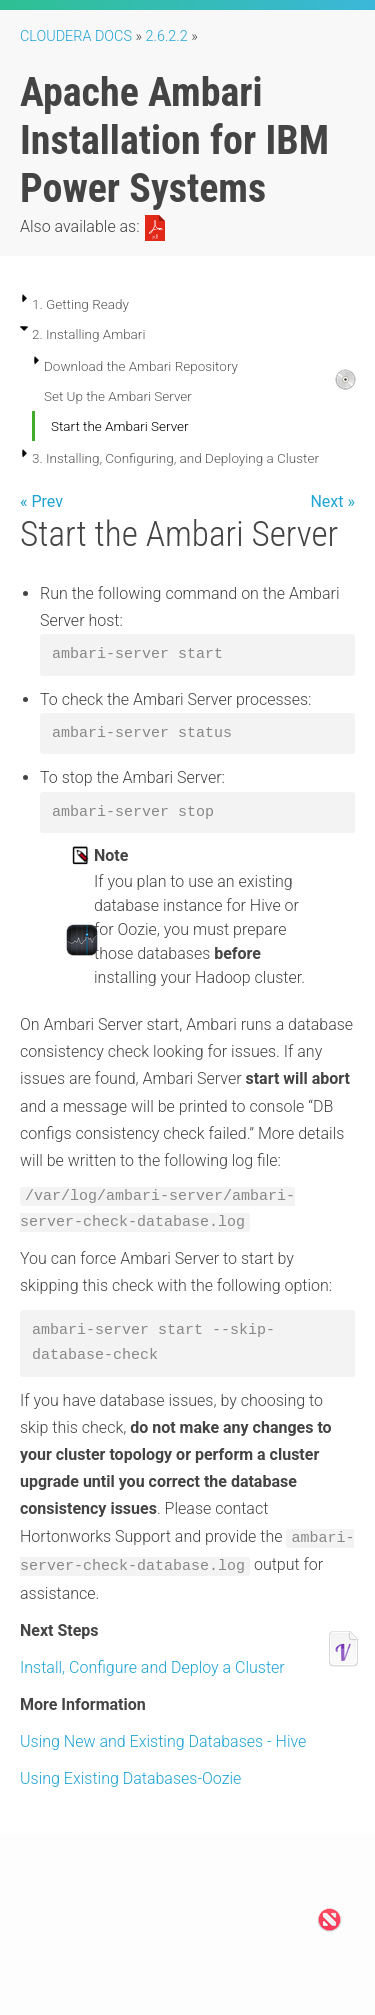 The image size is (375, 2015). I want to click on indicates a CD-R or recordable disc drive, so click(345, 379).